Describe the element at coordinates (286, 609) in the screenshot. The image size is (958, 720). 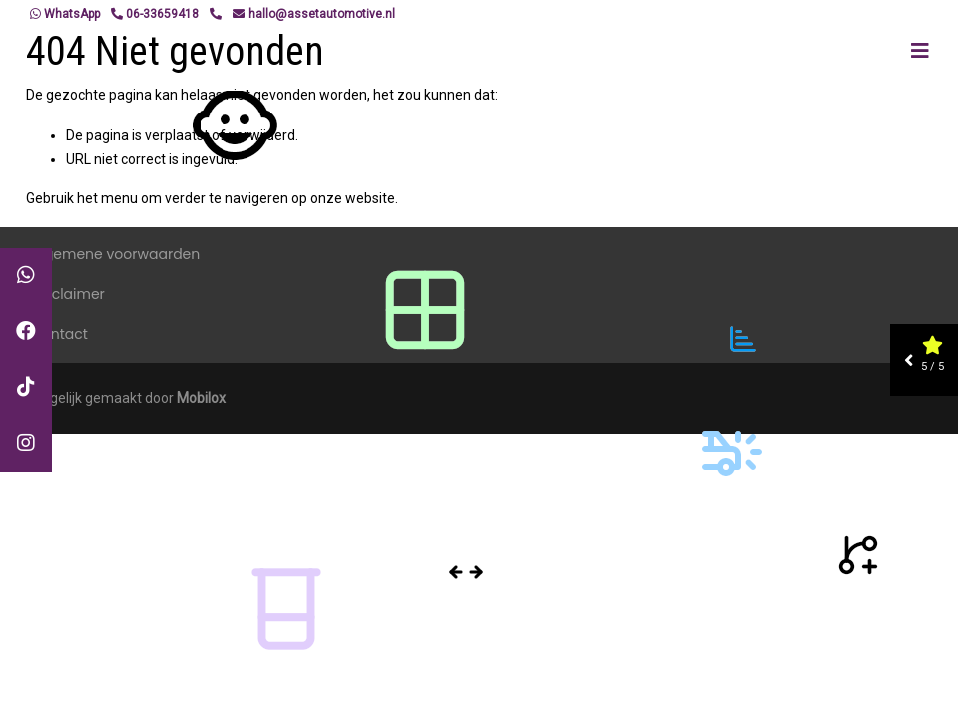
I see `access experimental or beta features` at that location.